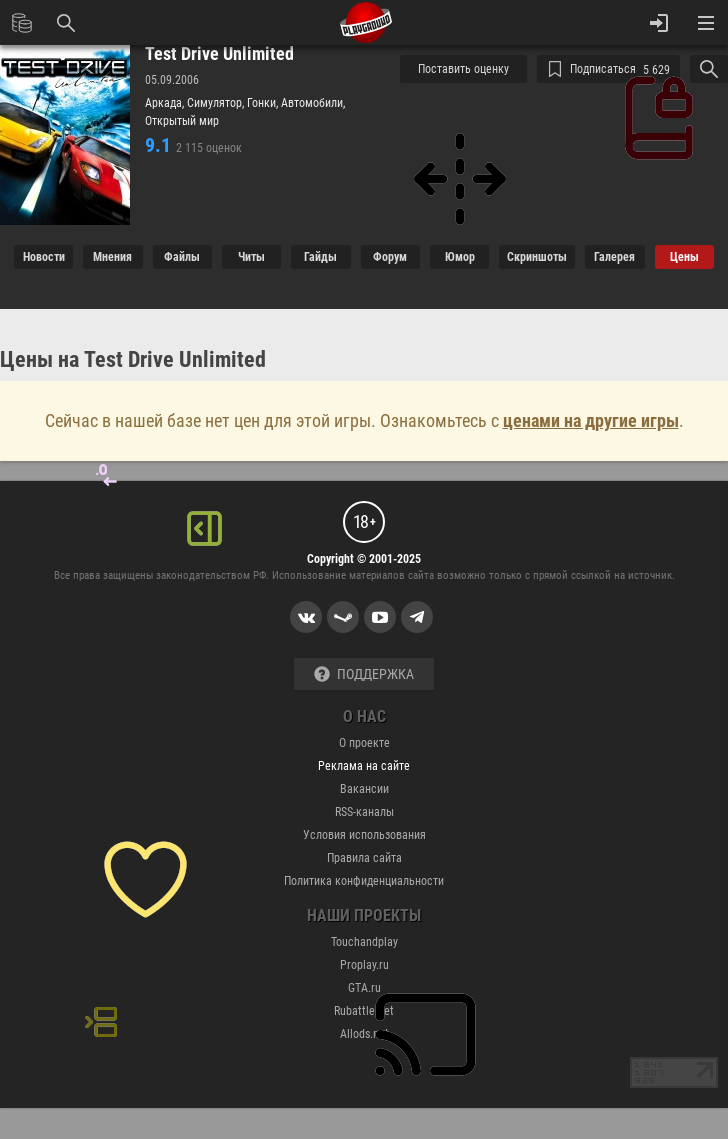  Describe the element at coordinates (204, 528) in the screenshot. I see `open the right side panel` at that location.